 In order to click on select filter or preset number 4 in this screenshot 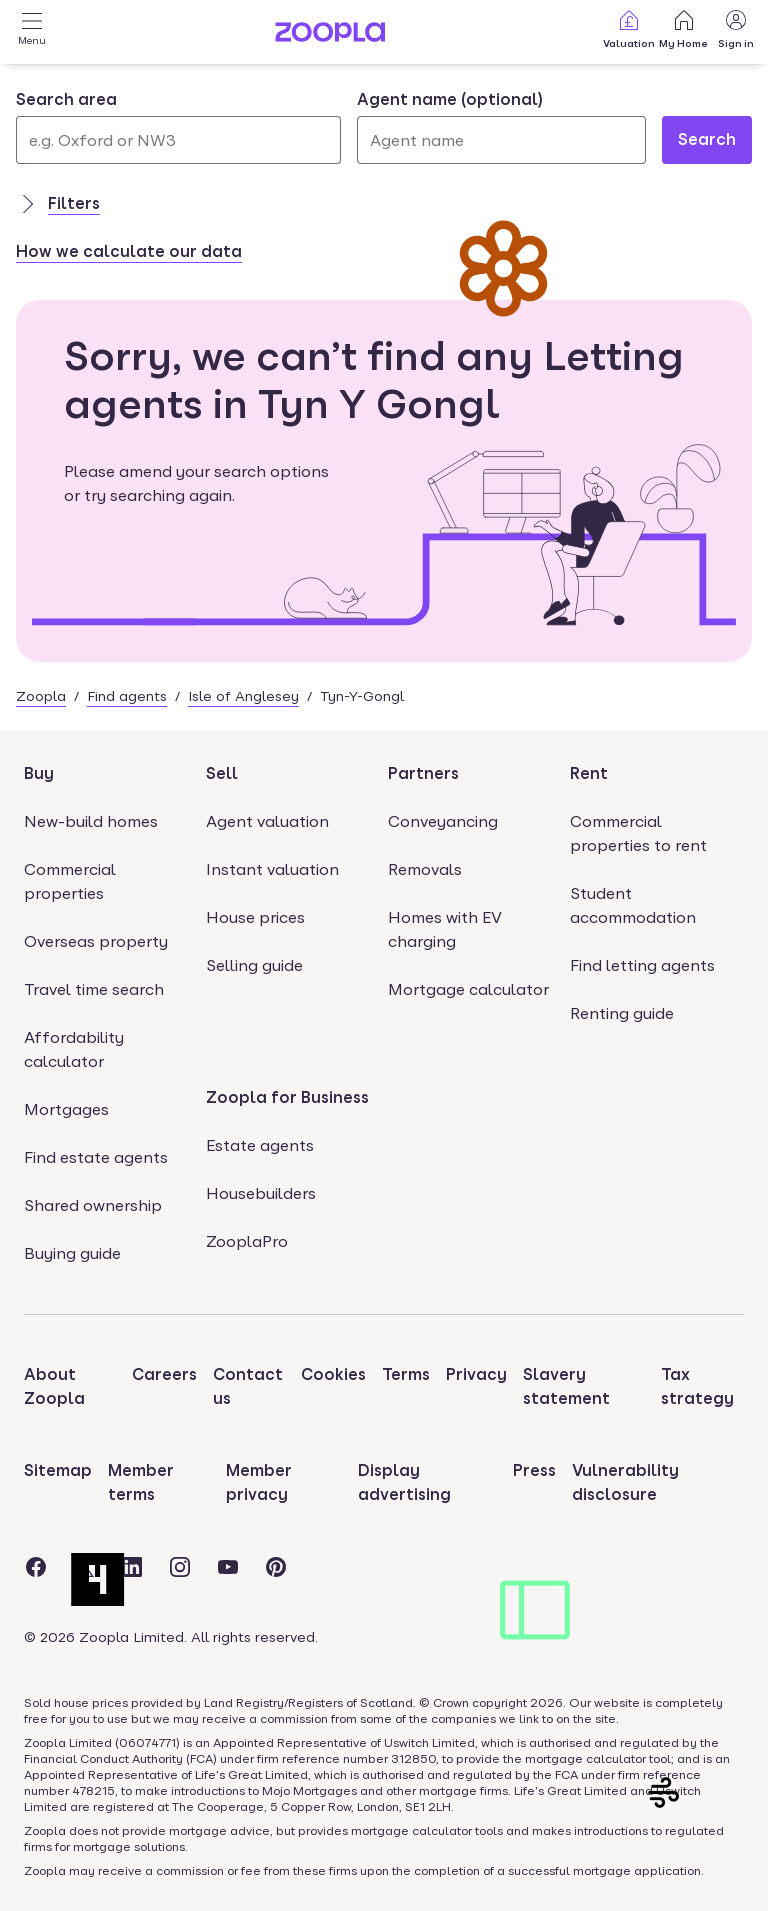, I will do `click(97, 1579)`.